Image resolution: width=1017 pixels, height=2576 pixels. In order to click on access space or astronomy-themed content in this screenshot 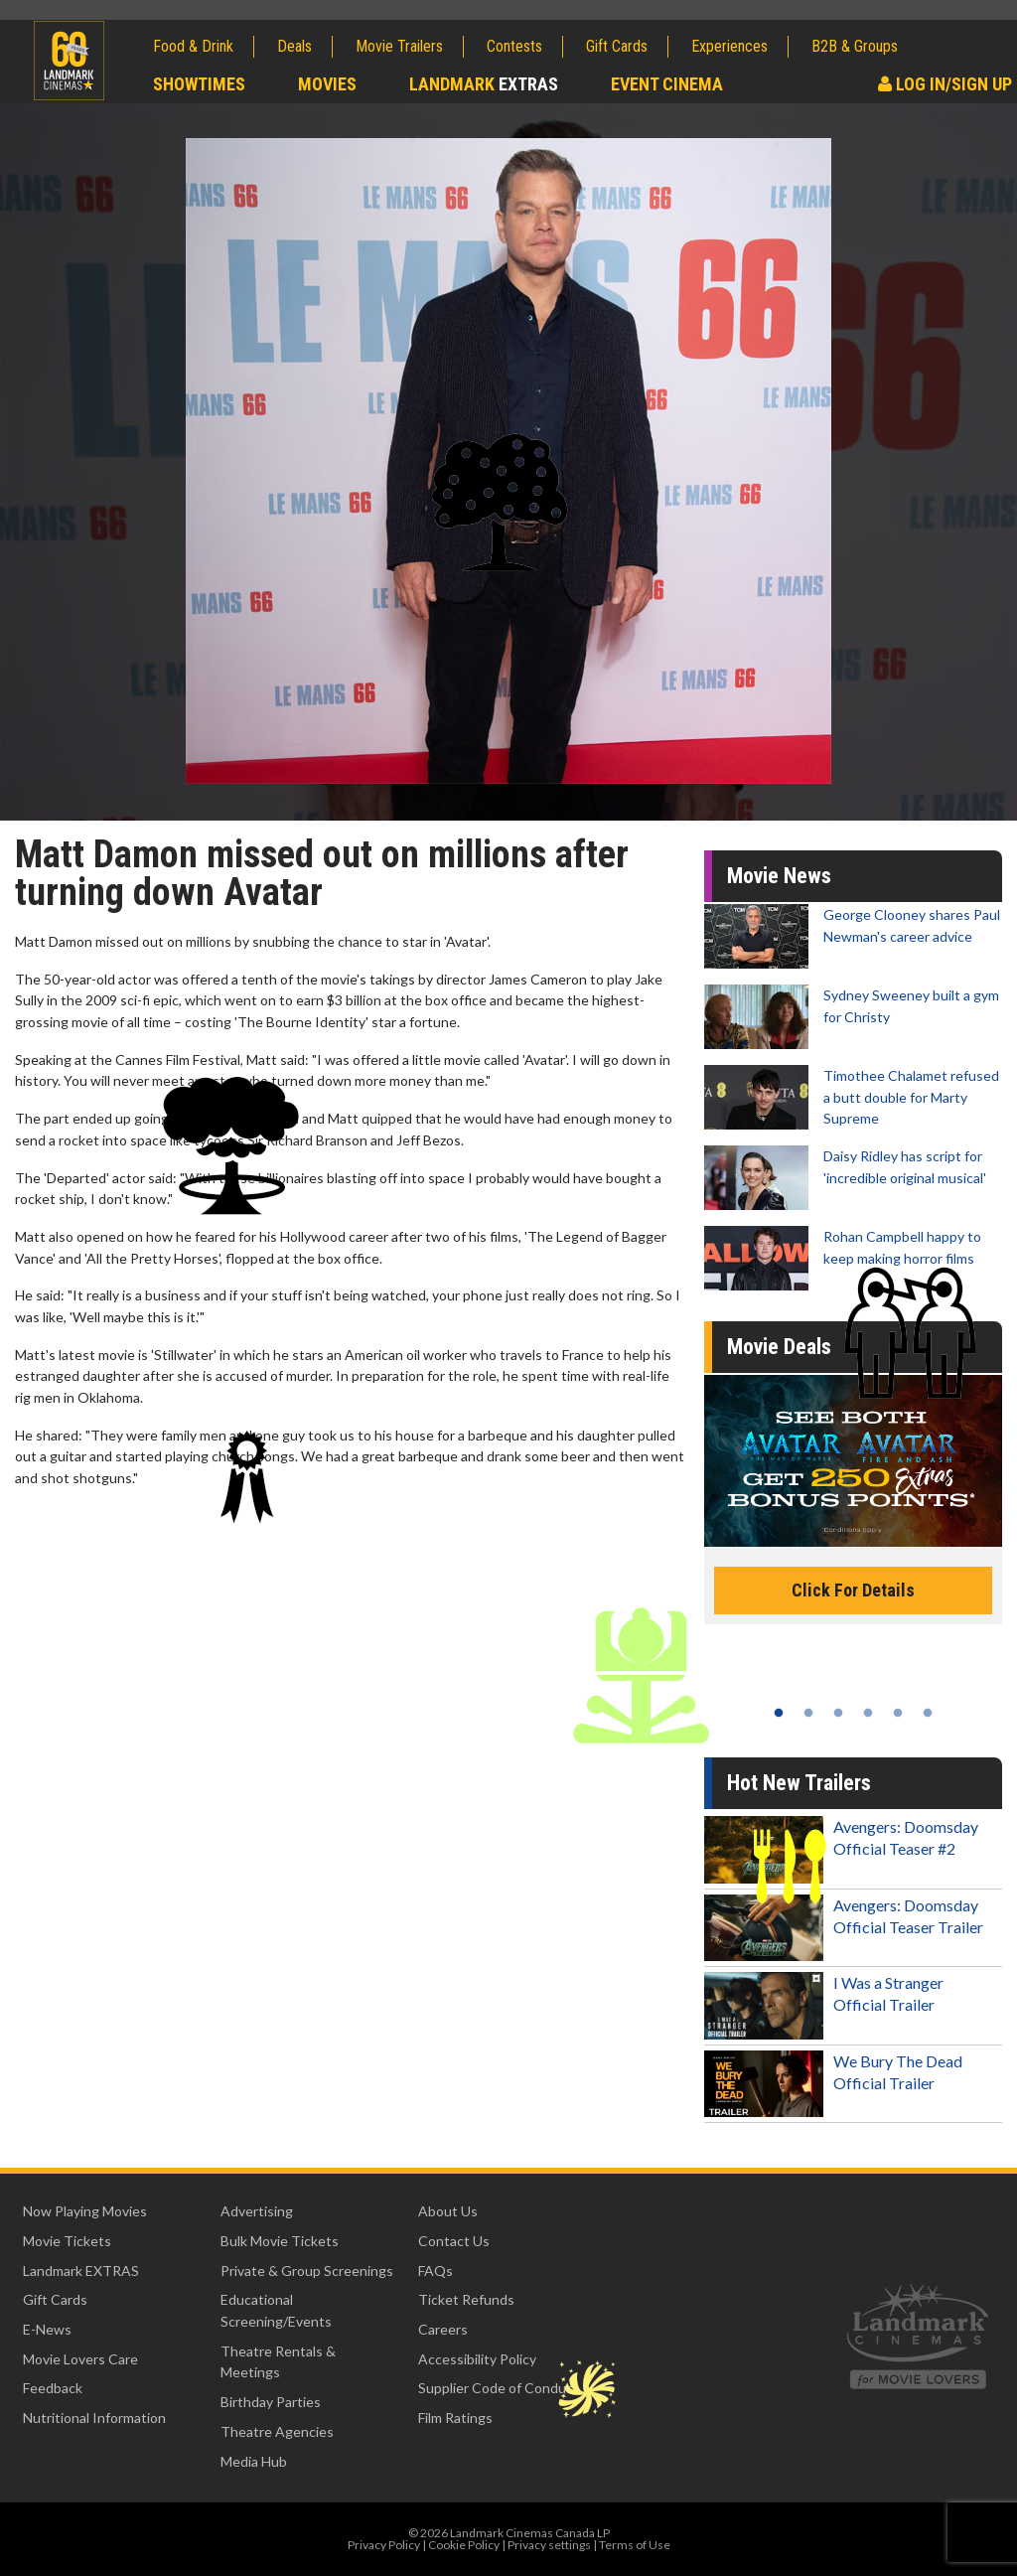, I will do `click(587, 2389)`.